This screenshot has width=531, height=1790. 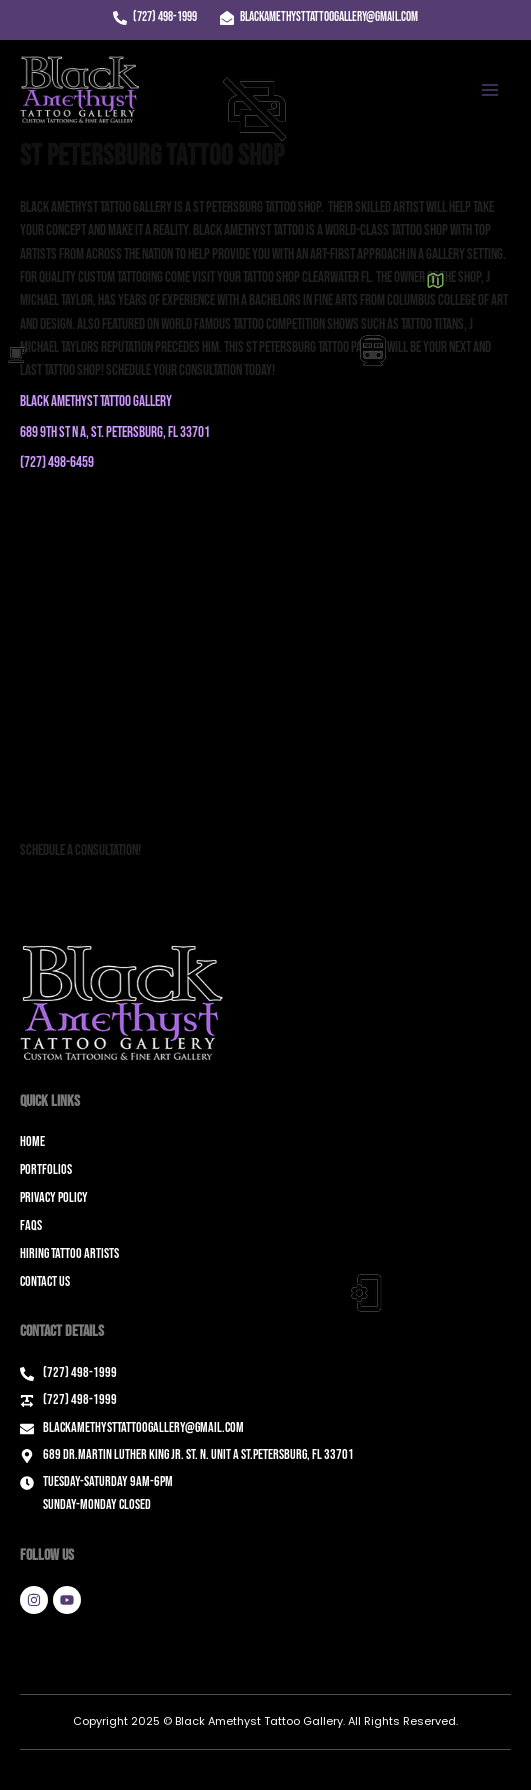 What do you see at coordinates (257, 107) in the screenshot?
I see `printing is disabled or unavailable` at bounding box center [257, 107].